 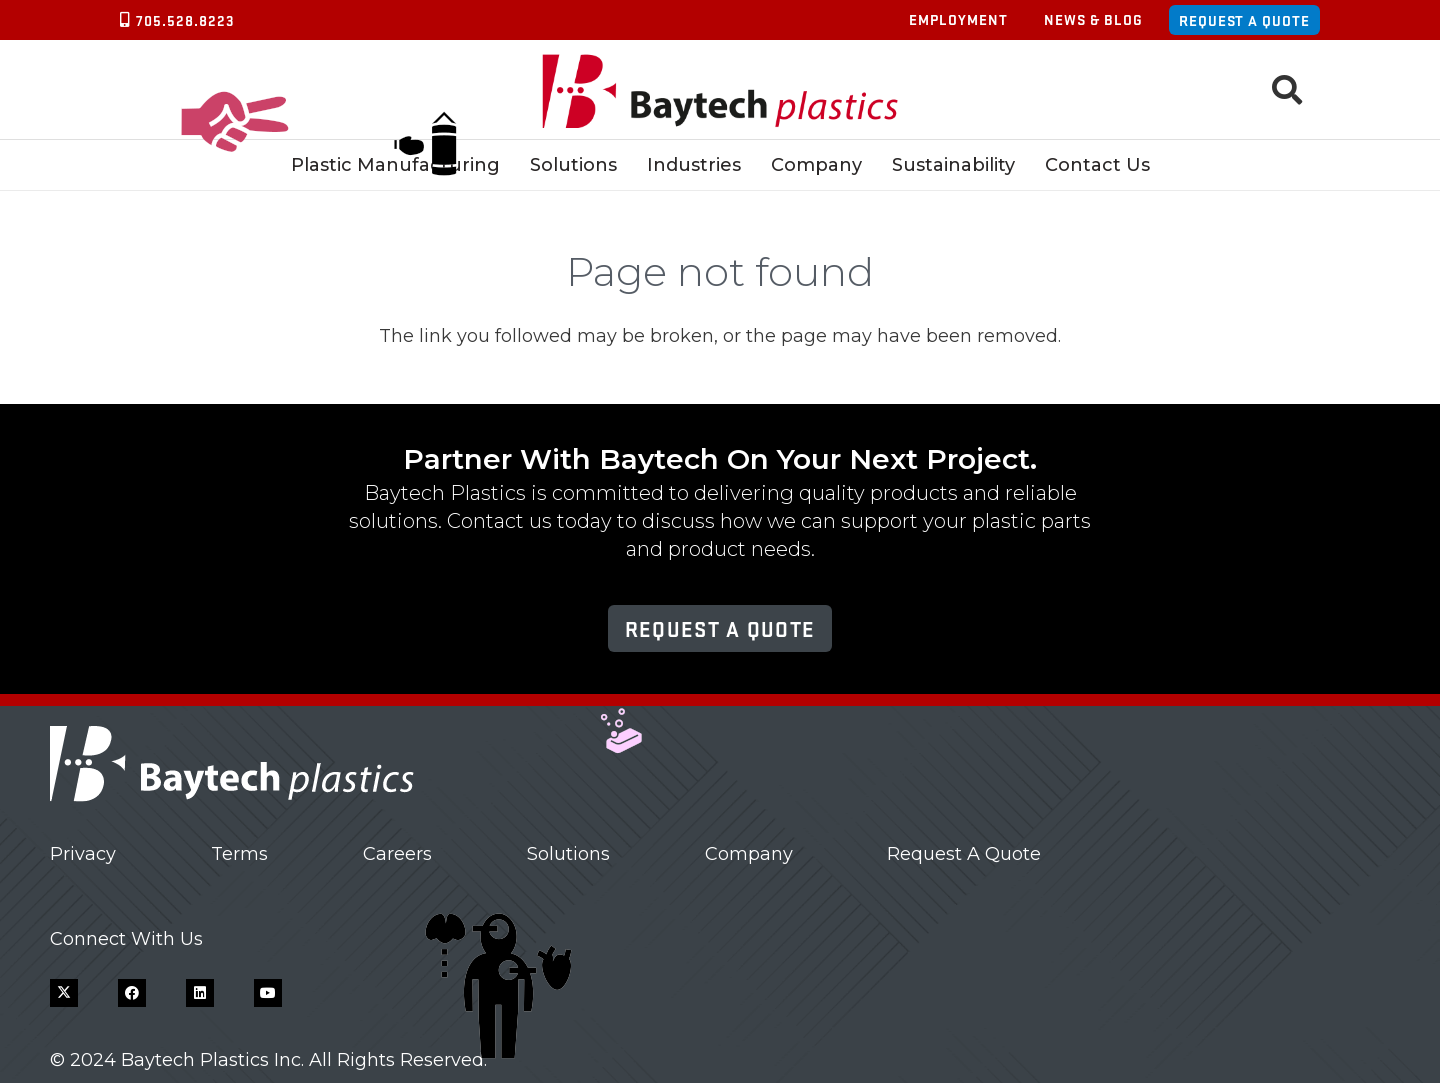 What do you see at coordinates (236, 115) in the screenshot?
I see `scissors gesture in rock-paper-scissors game` at bounding box center [236, 115].